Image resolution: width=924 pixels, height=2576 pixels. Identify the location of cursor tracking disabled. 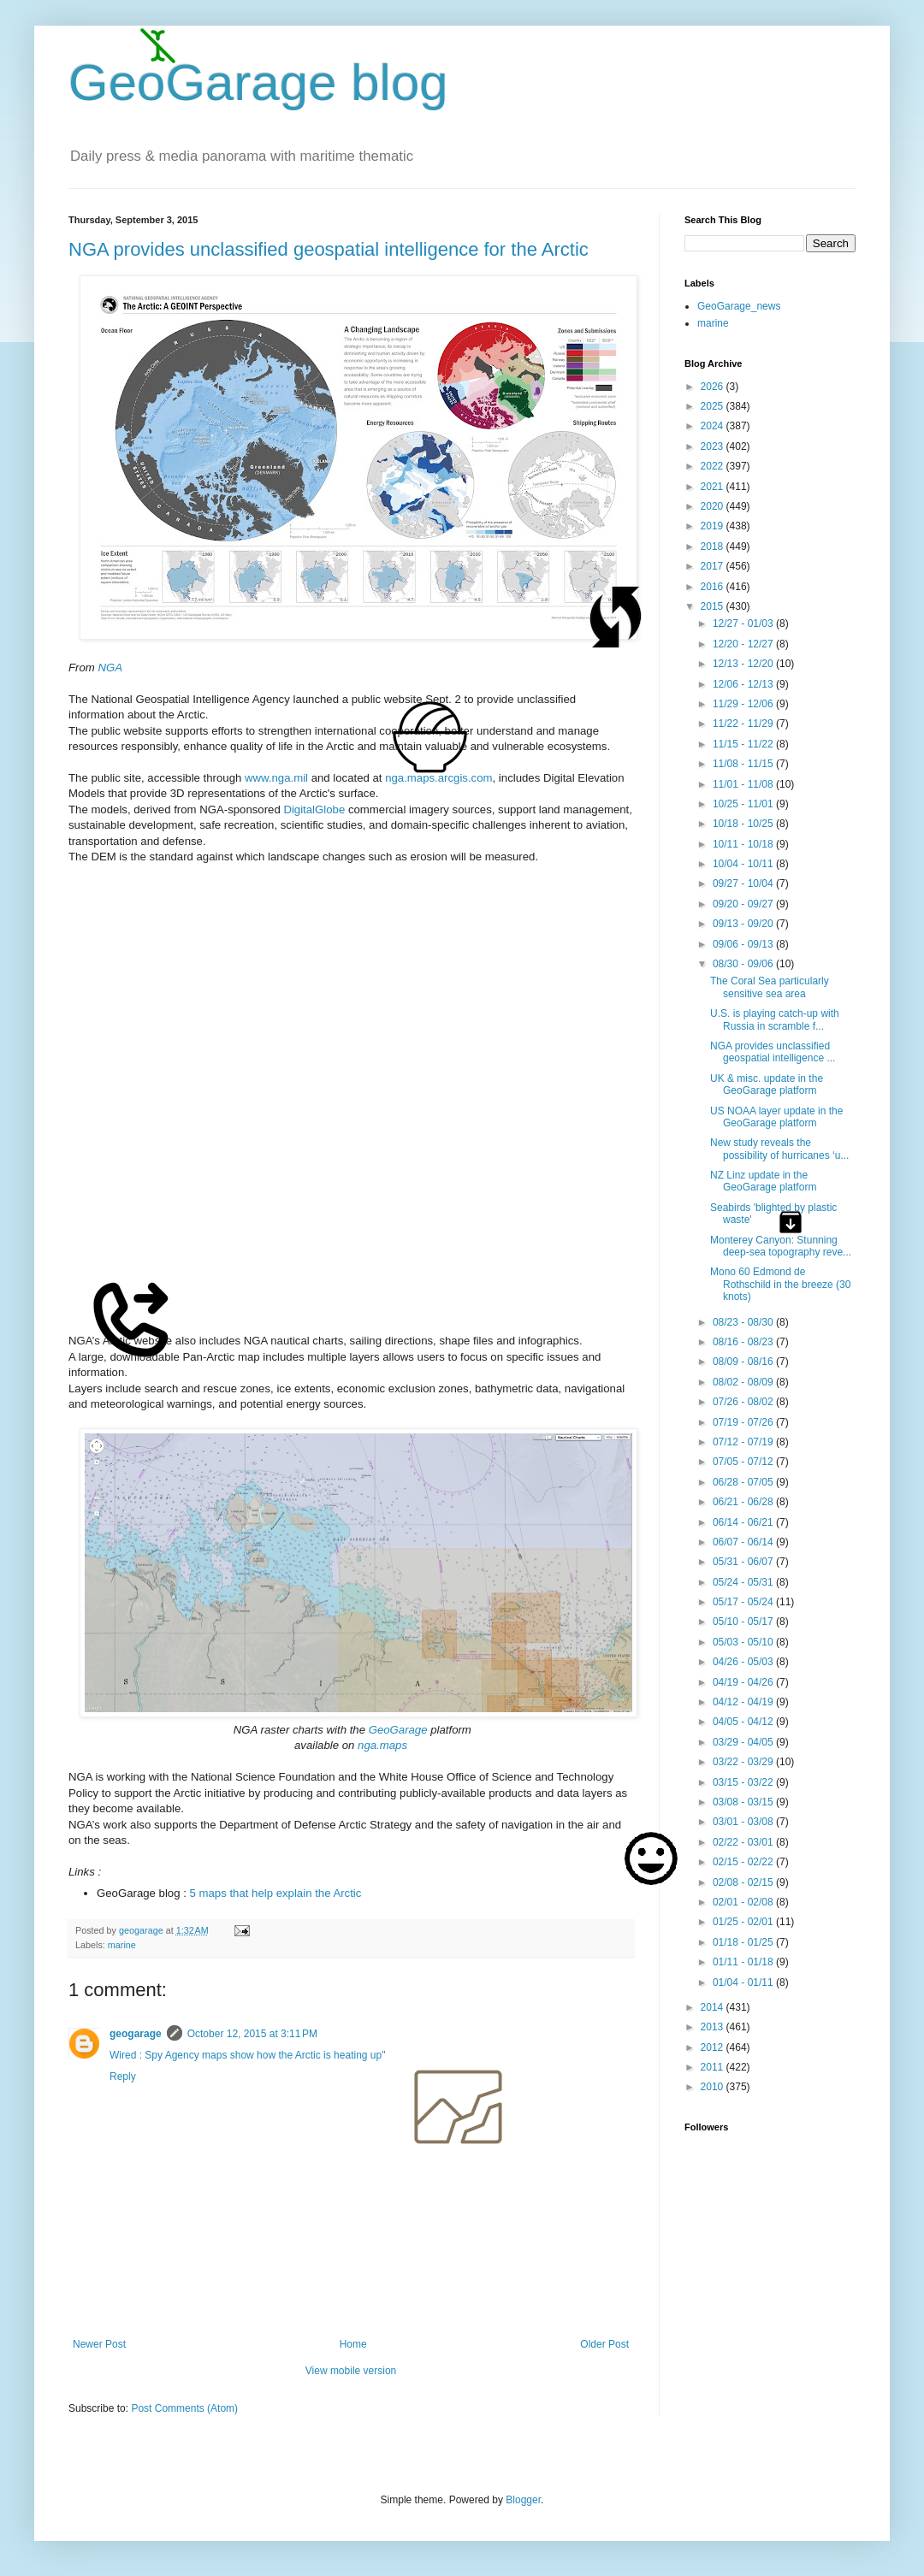
(157, 45).